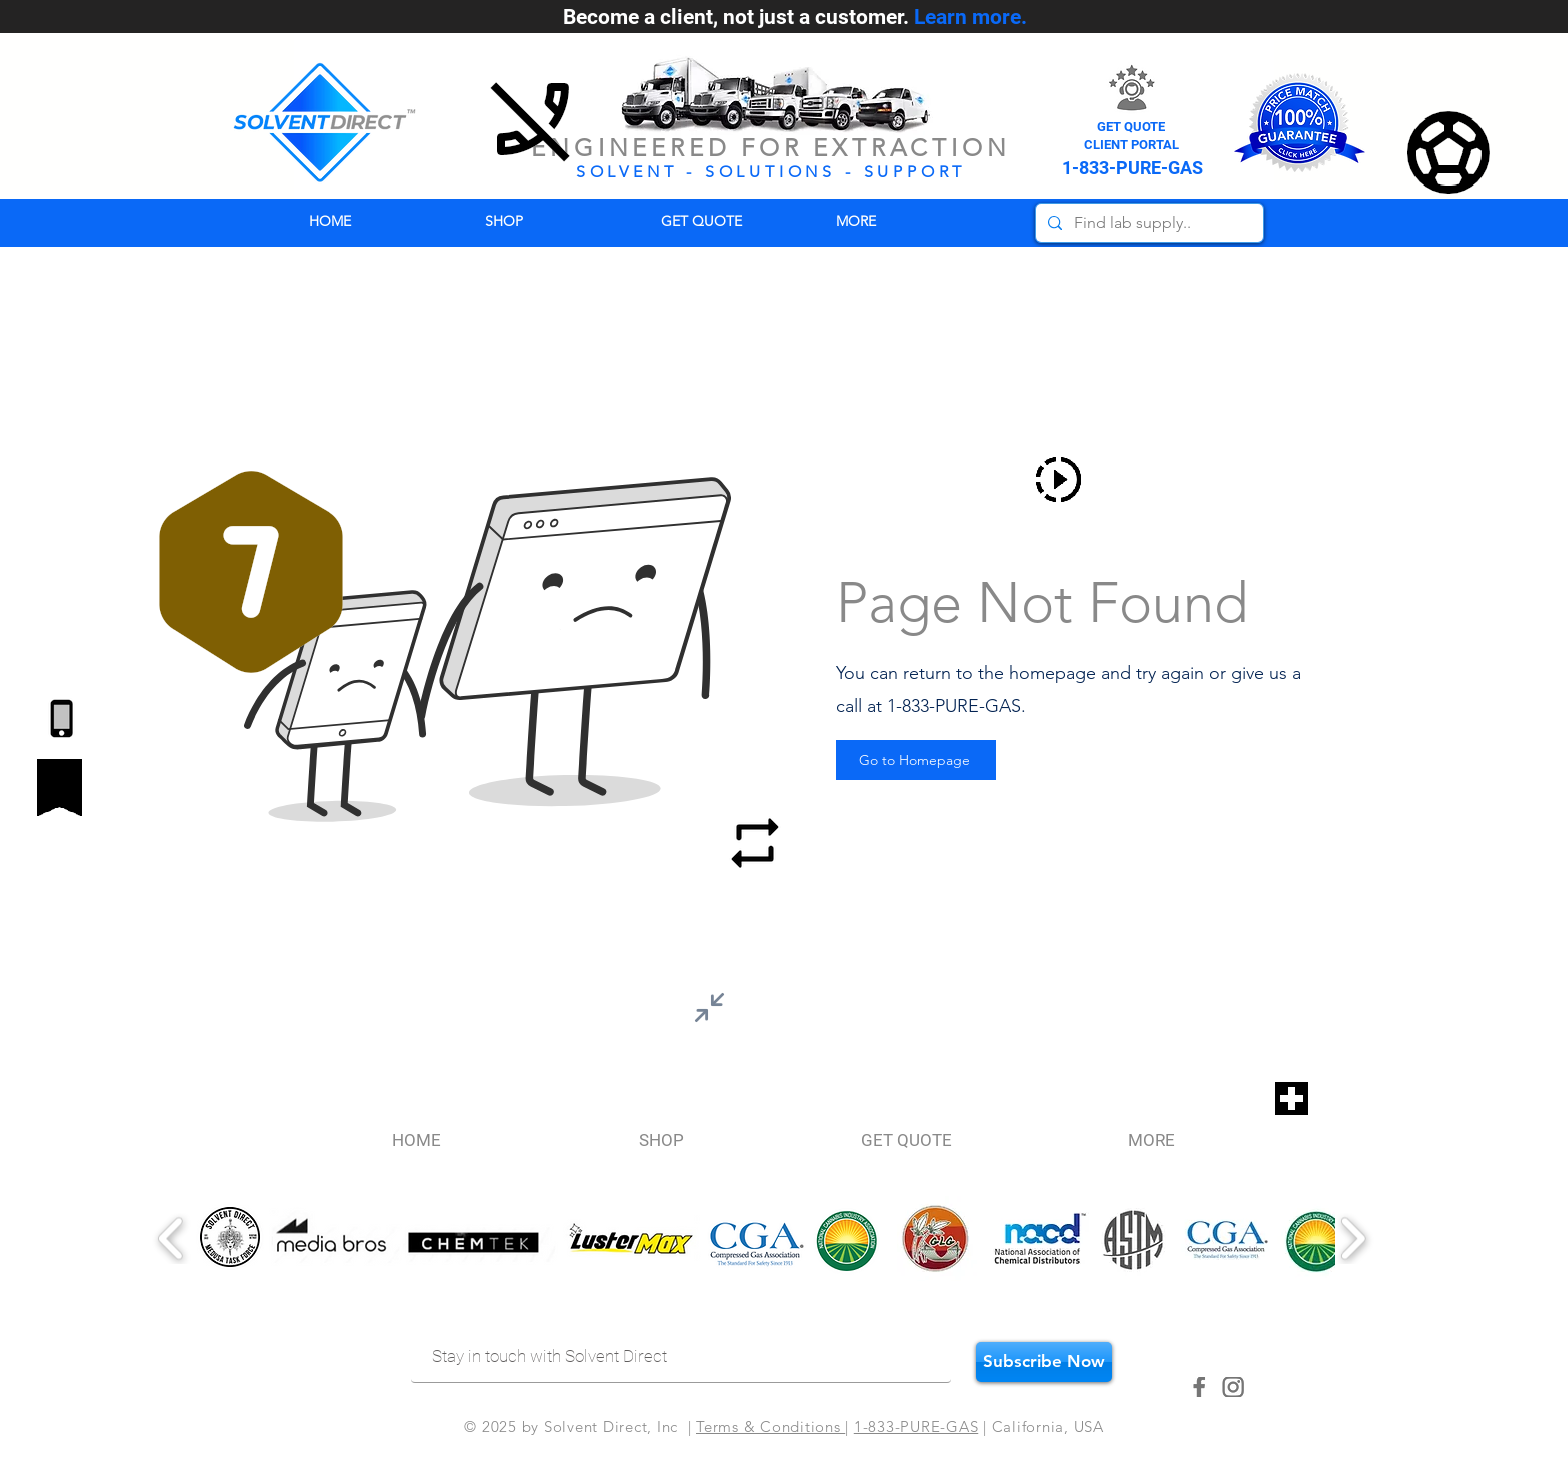  What do you see at coordinates (59, 787) in the screenshot?
I see `bookmark this item` at bounding box center [59, 787].